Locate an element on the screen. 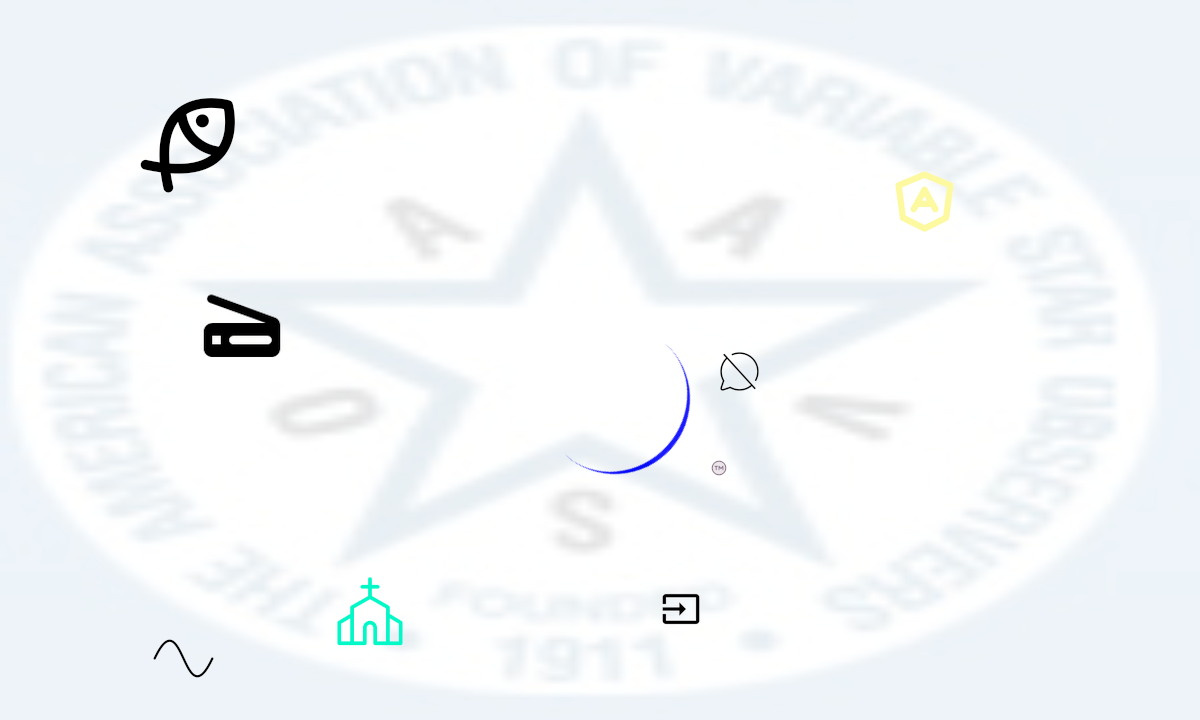 The height and width of the screenshot is (720, 1200). scan a document is located at coordinates (242, 323).